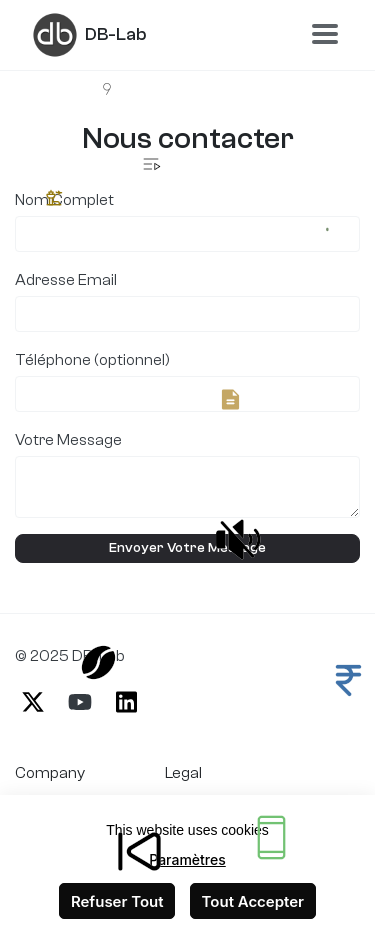 This screenshot has height=944, width=375. Describe the element at coordinates (230, 399) in the screenshot. I see `view document contents` at that location.